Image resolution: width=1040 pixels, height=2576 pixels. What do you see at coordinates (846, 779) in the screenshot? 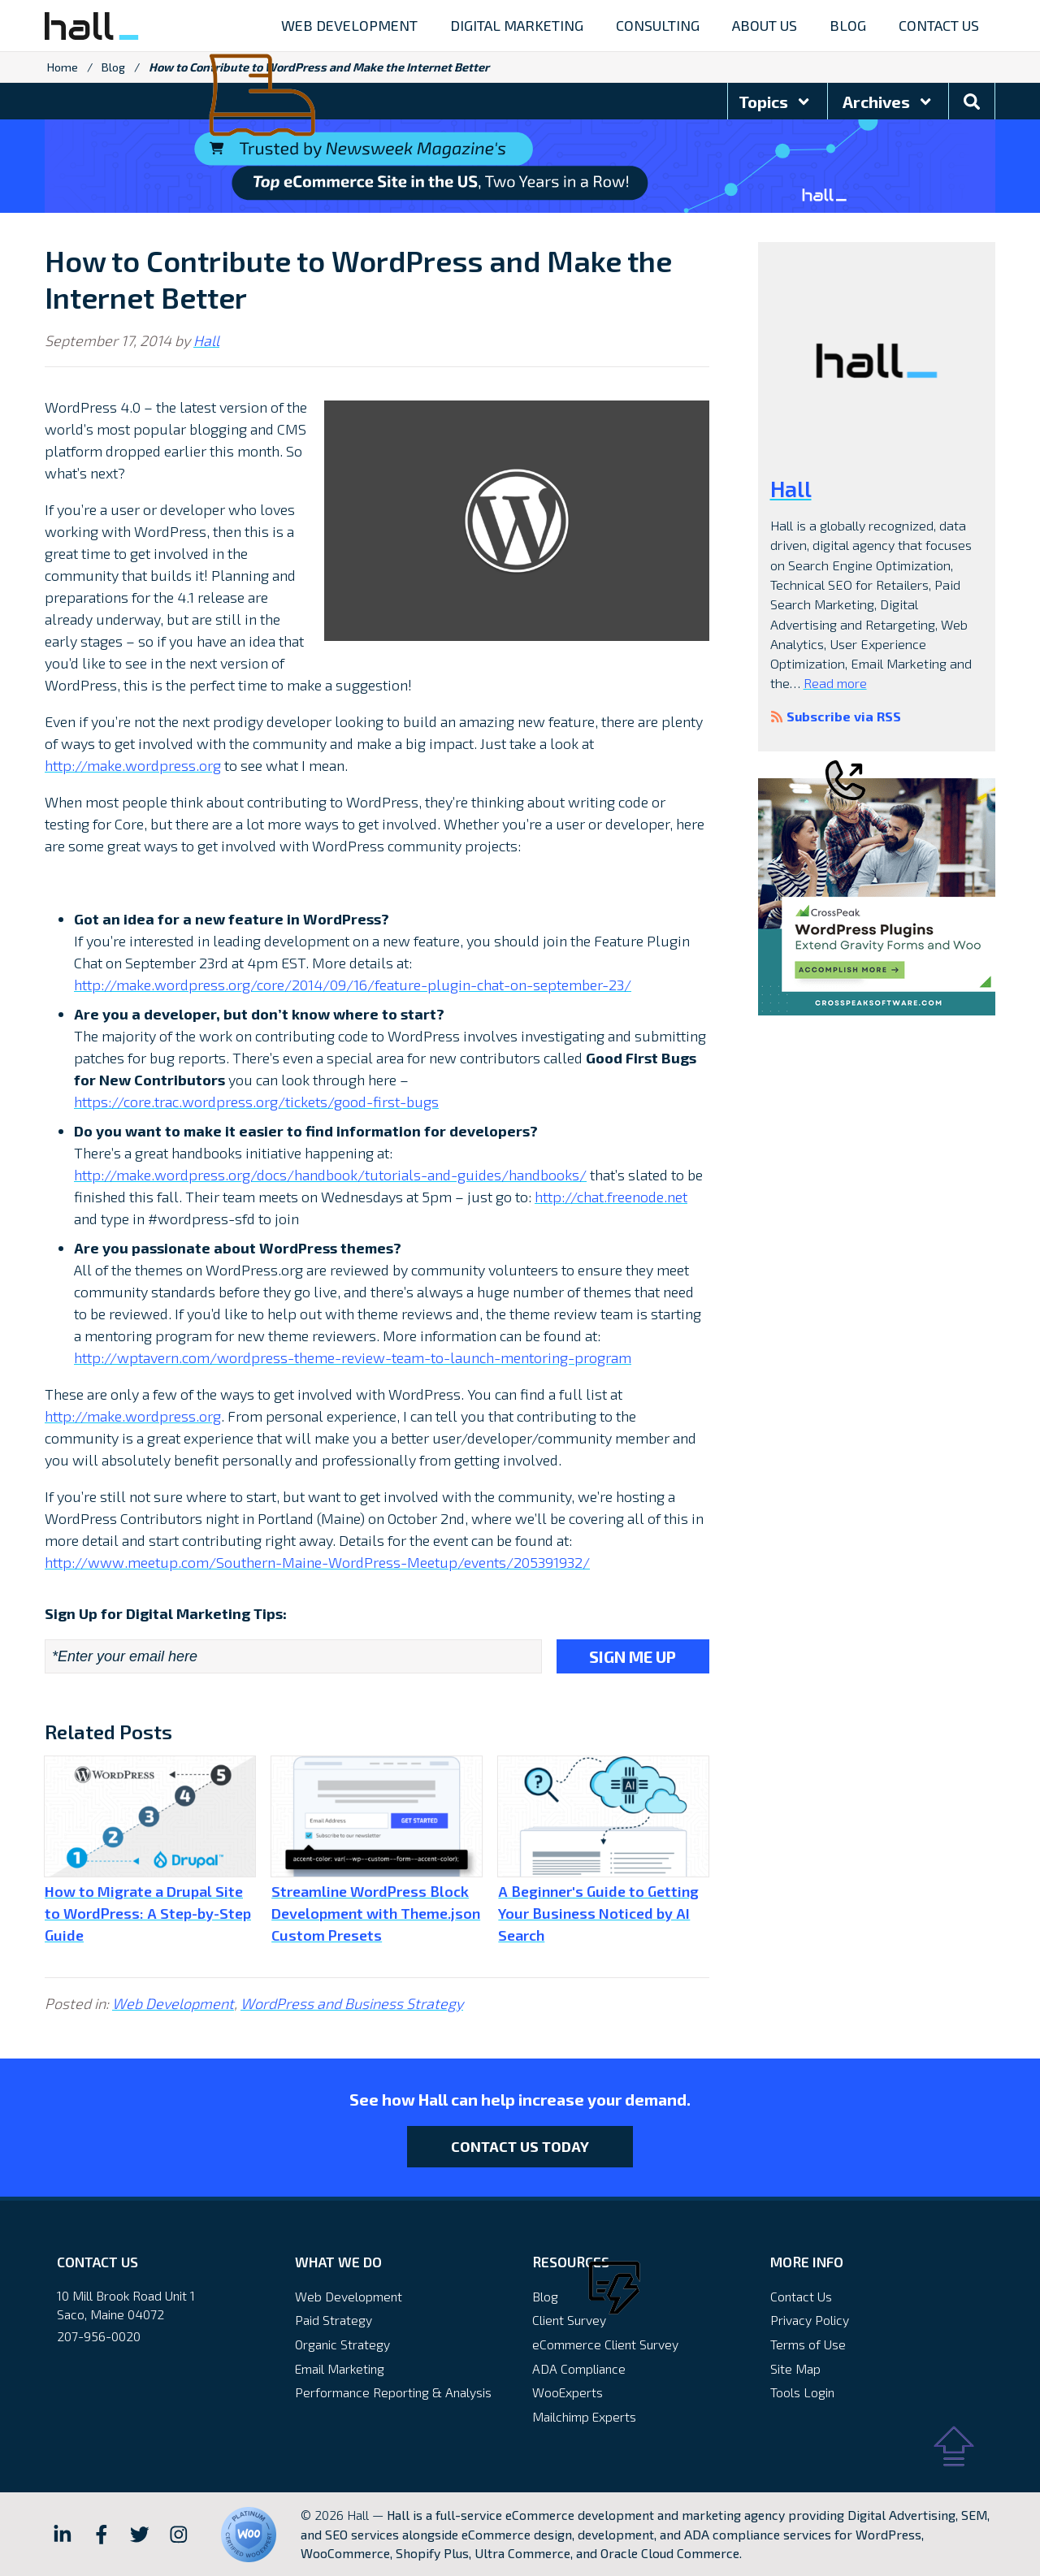
I see `make an outgoing call` at bounding box center [846, 779].